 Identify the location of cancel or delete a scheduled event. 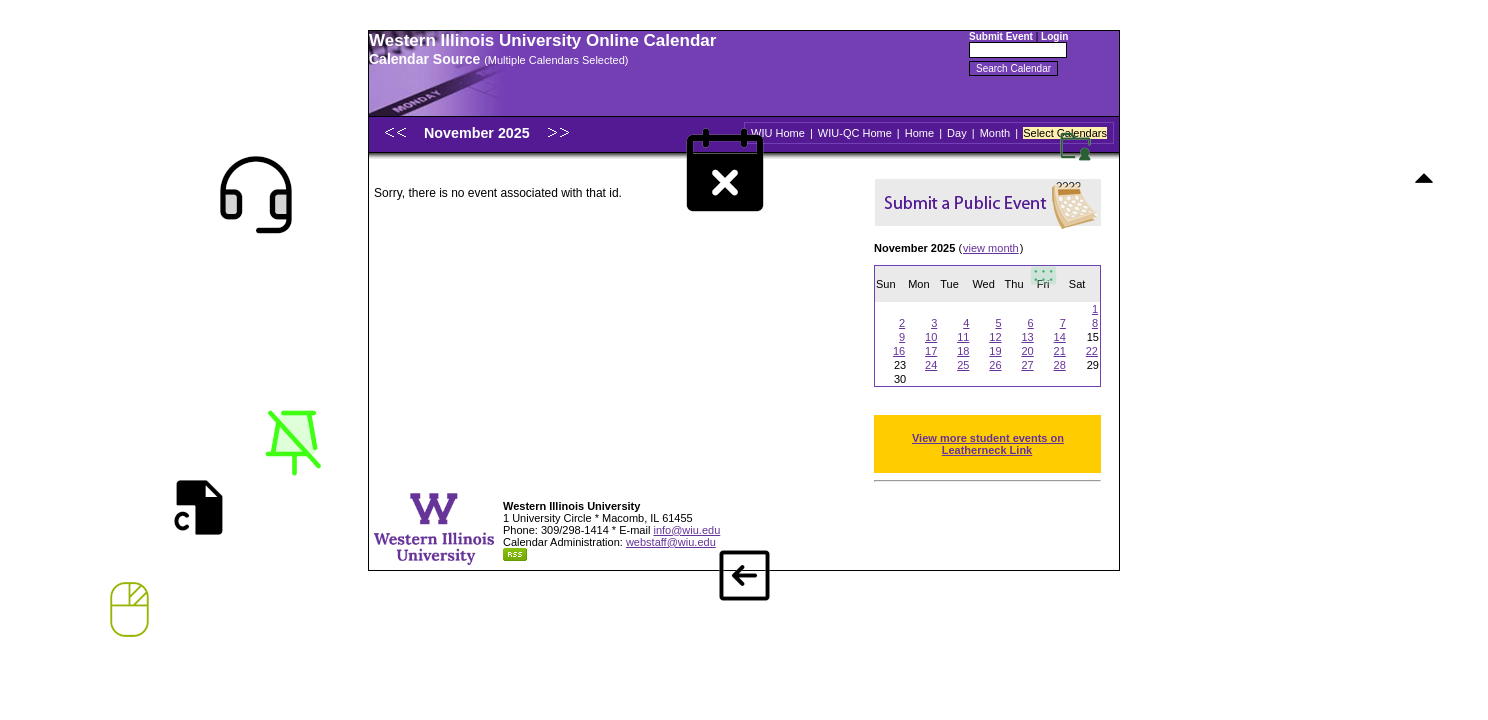
(725, 173).